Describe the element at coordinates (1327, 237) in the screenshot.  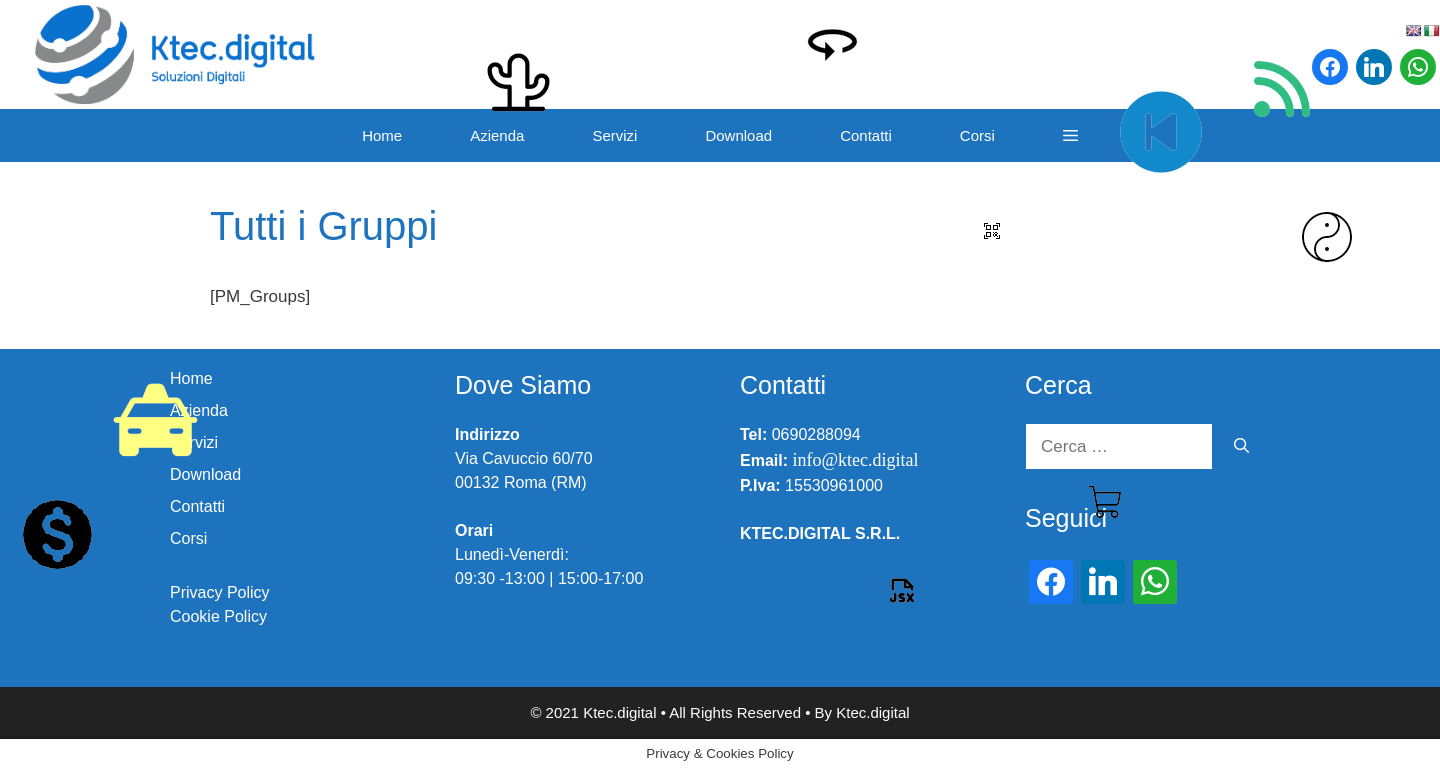
I see `toggle balance or harmony mode` at that location.